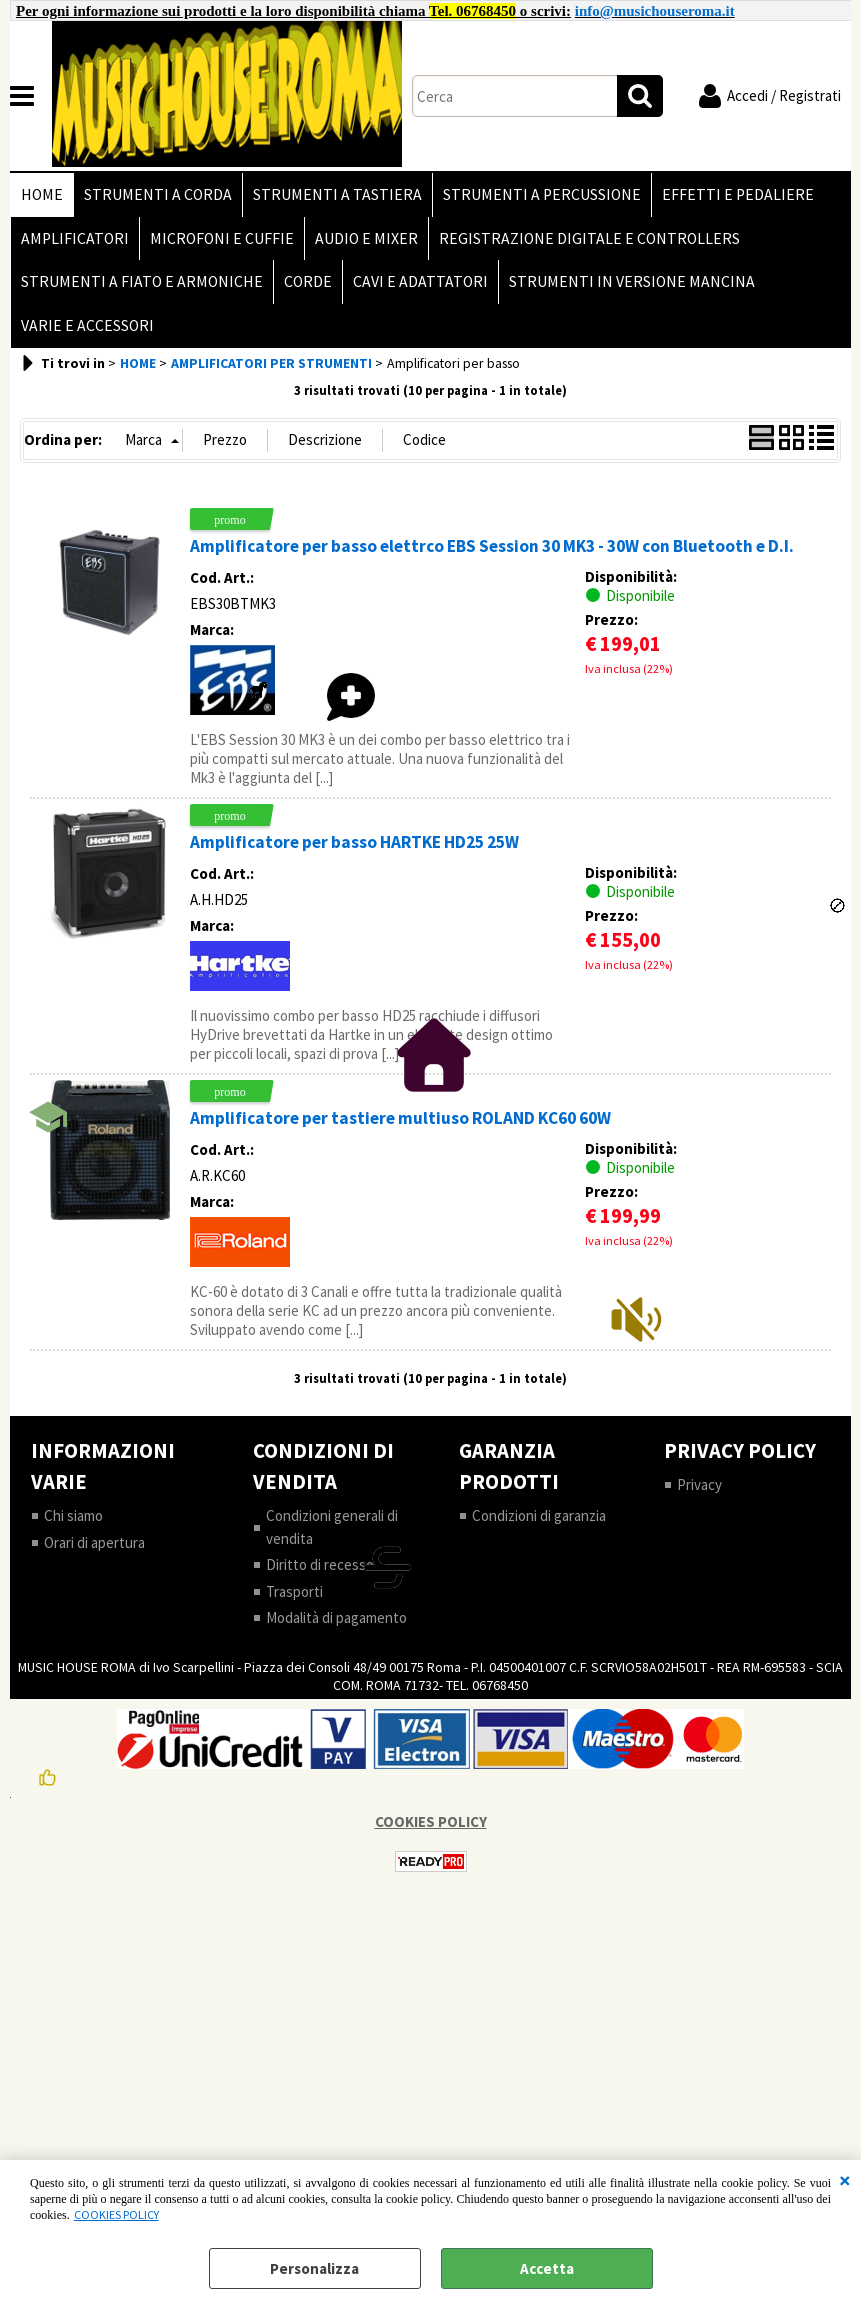 The image size is (861, 2299). Describe the element at coordinates (434, 1055) in the screenshot. I see `navigate to home screen` at that location.